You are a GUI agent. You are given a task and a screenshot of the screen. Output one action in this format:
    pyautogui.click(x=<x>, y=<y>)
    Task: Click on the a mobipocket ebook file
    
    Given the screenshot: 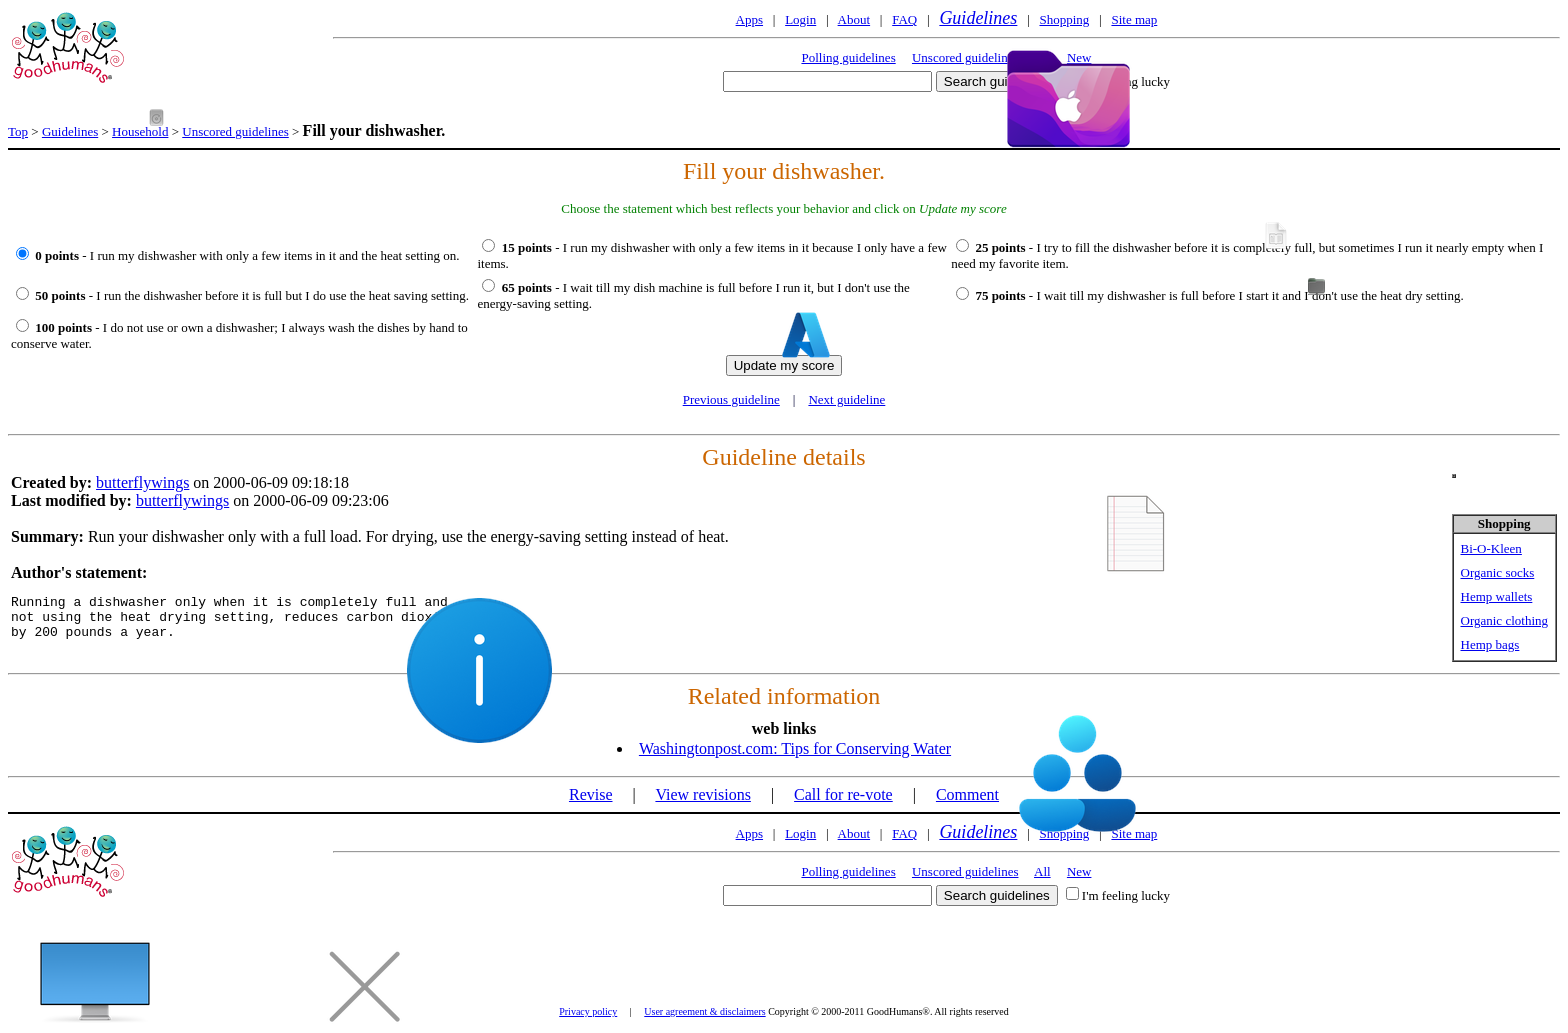 What is the action you would take?
    pyautogui.click(x=1276, y=236)
    